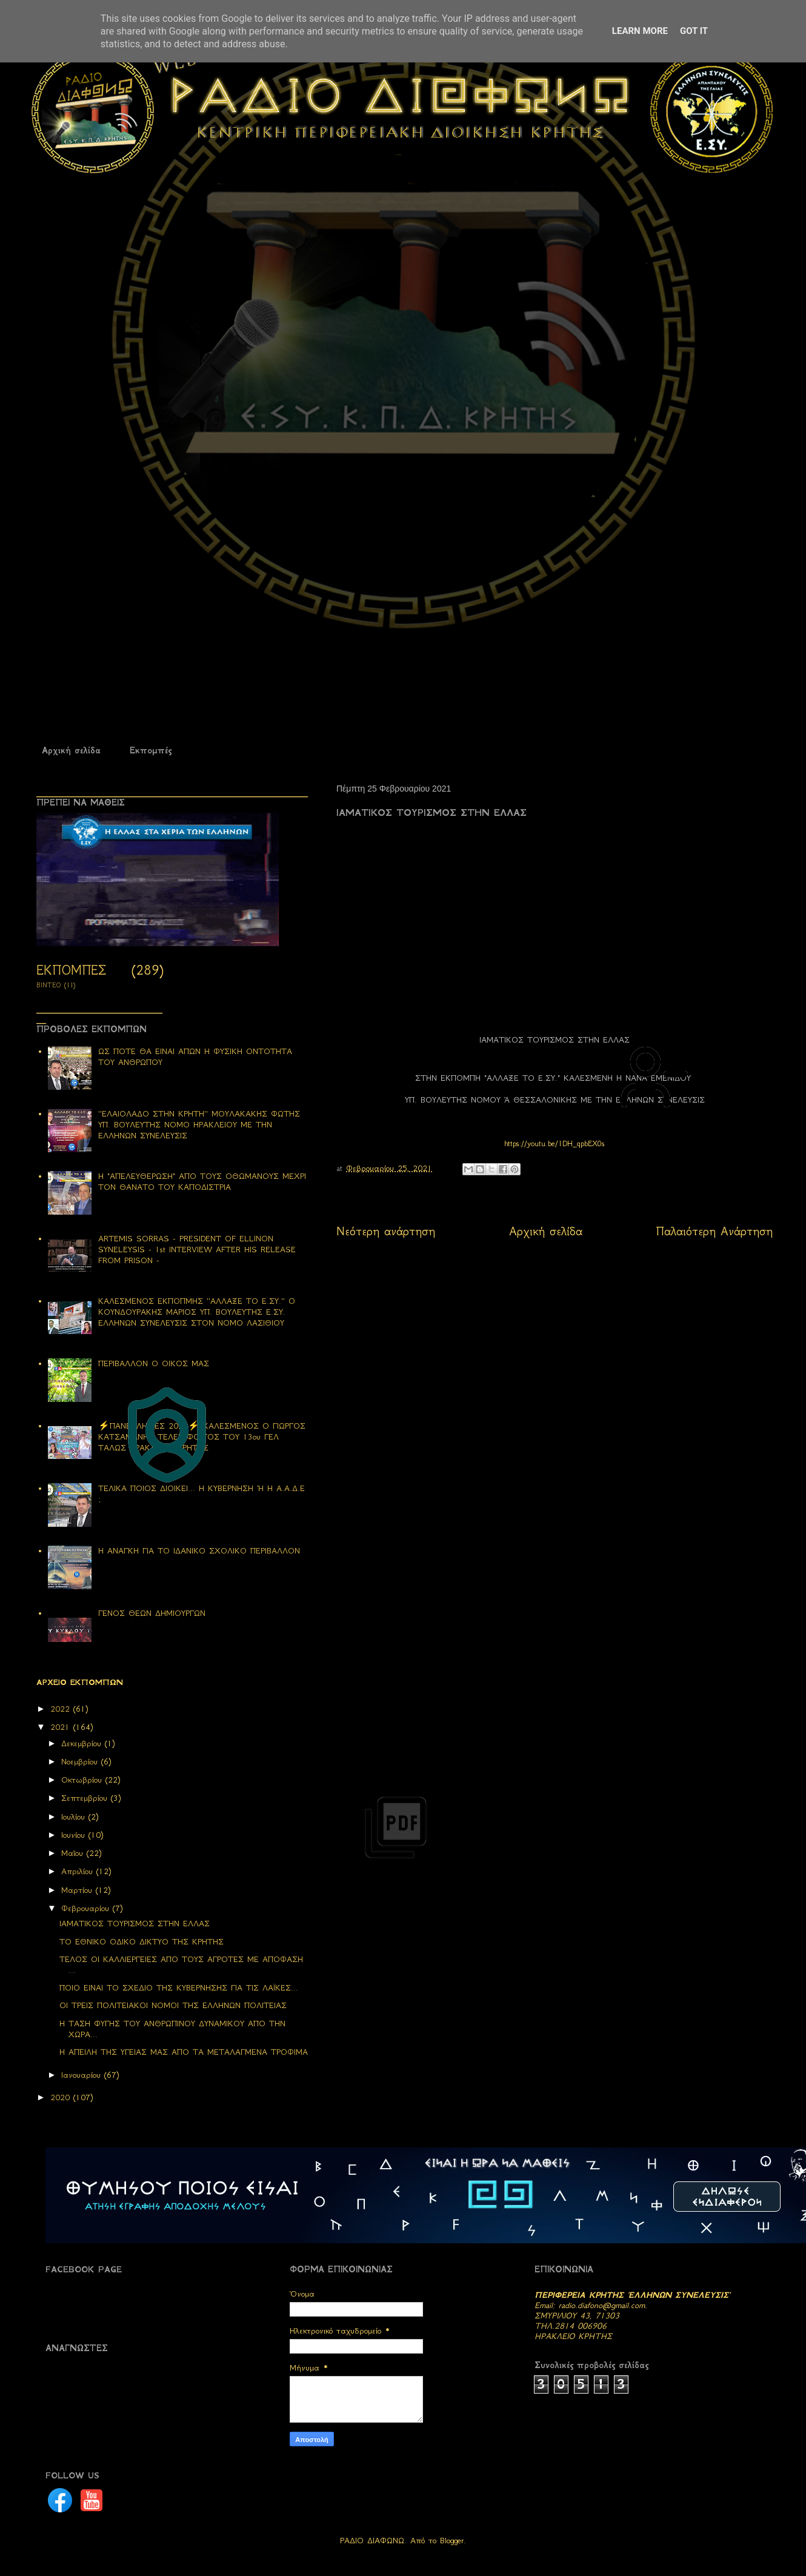 Image resolution: width=806 pixels, height=2576 pixels. Describe the element at coordinates (167, 1435) in the screenshot. I see `access user privacy or security settings` at that location.